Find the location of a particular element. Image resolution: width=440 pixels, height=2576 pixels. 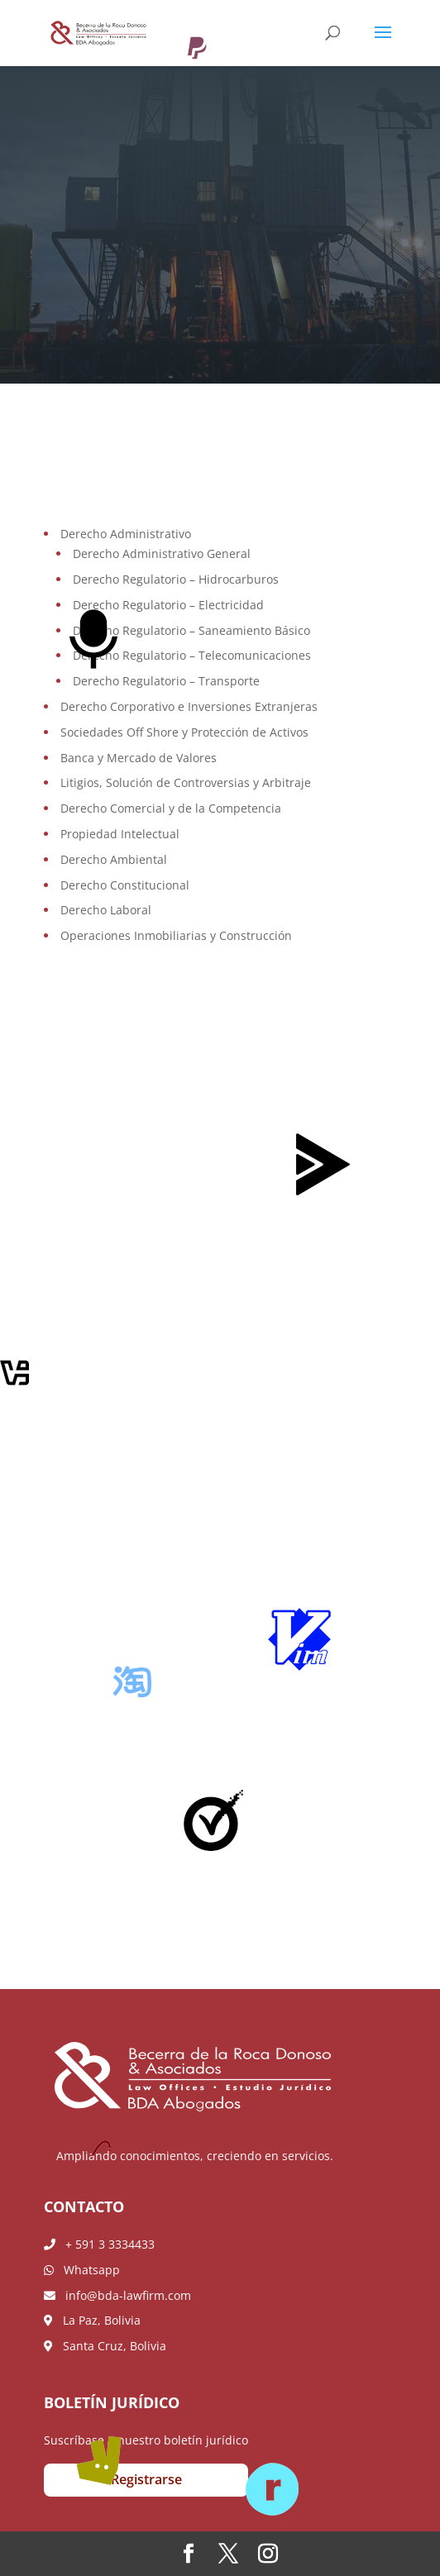

open vim text editor is located at coordinates (299, 1639).